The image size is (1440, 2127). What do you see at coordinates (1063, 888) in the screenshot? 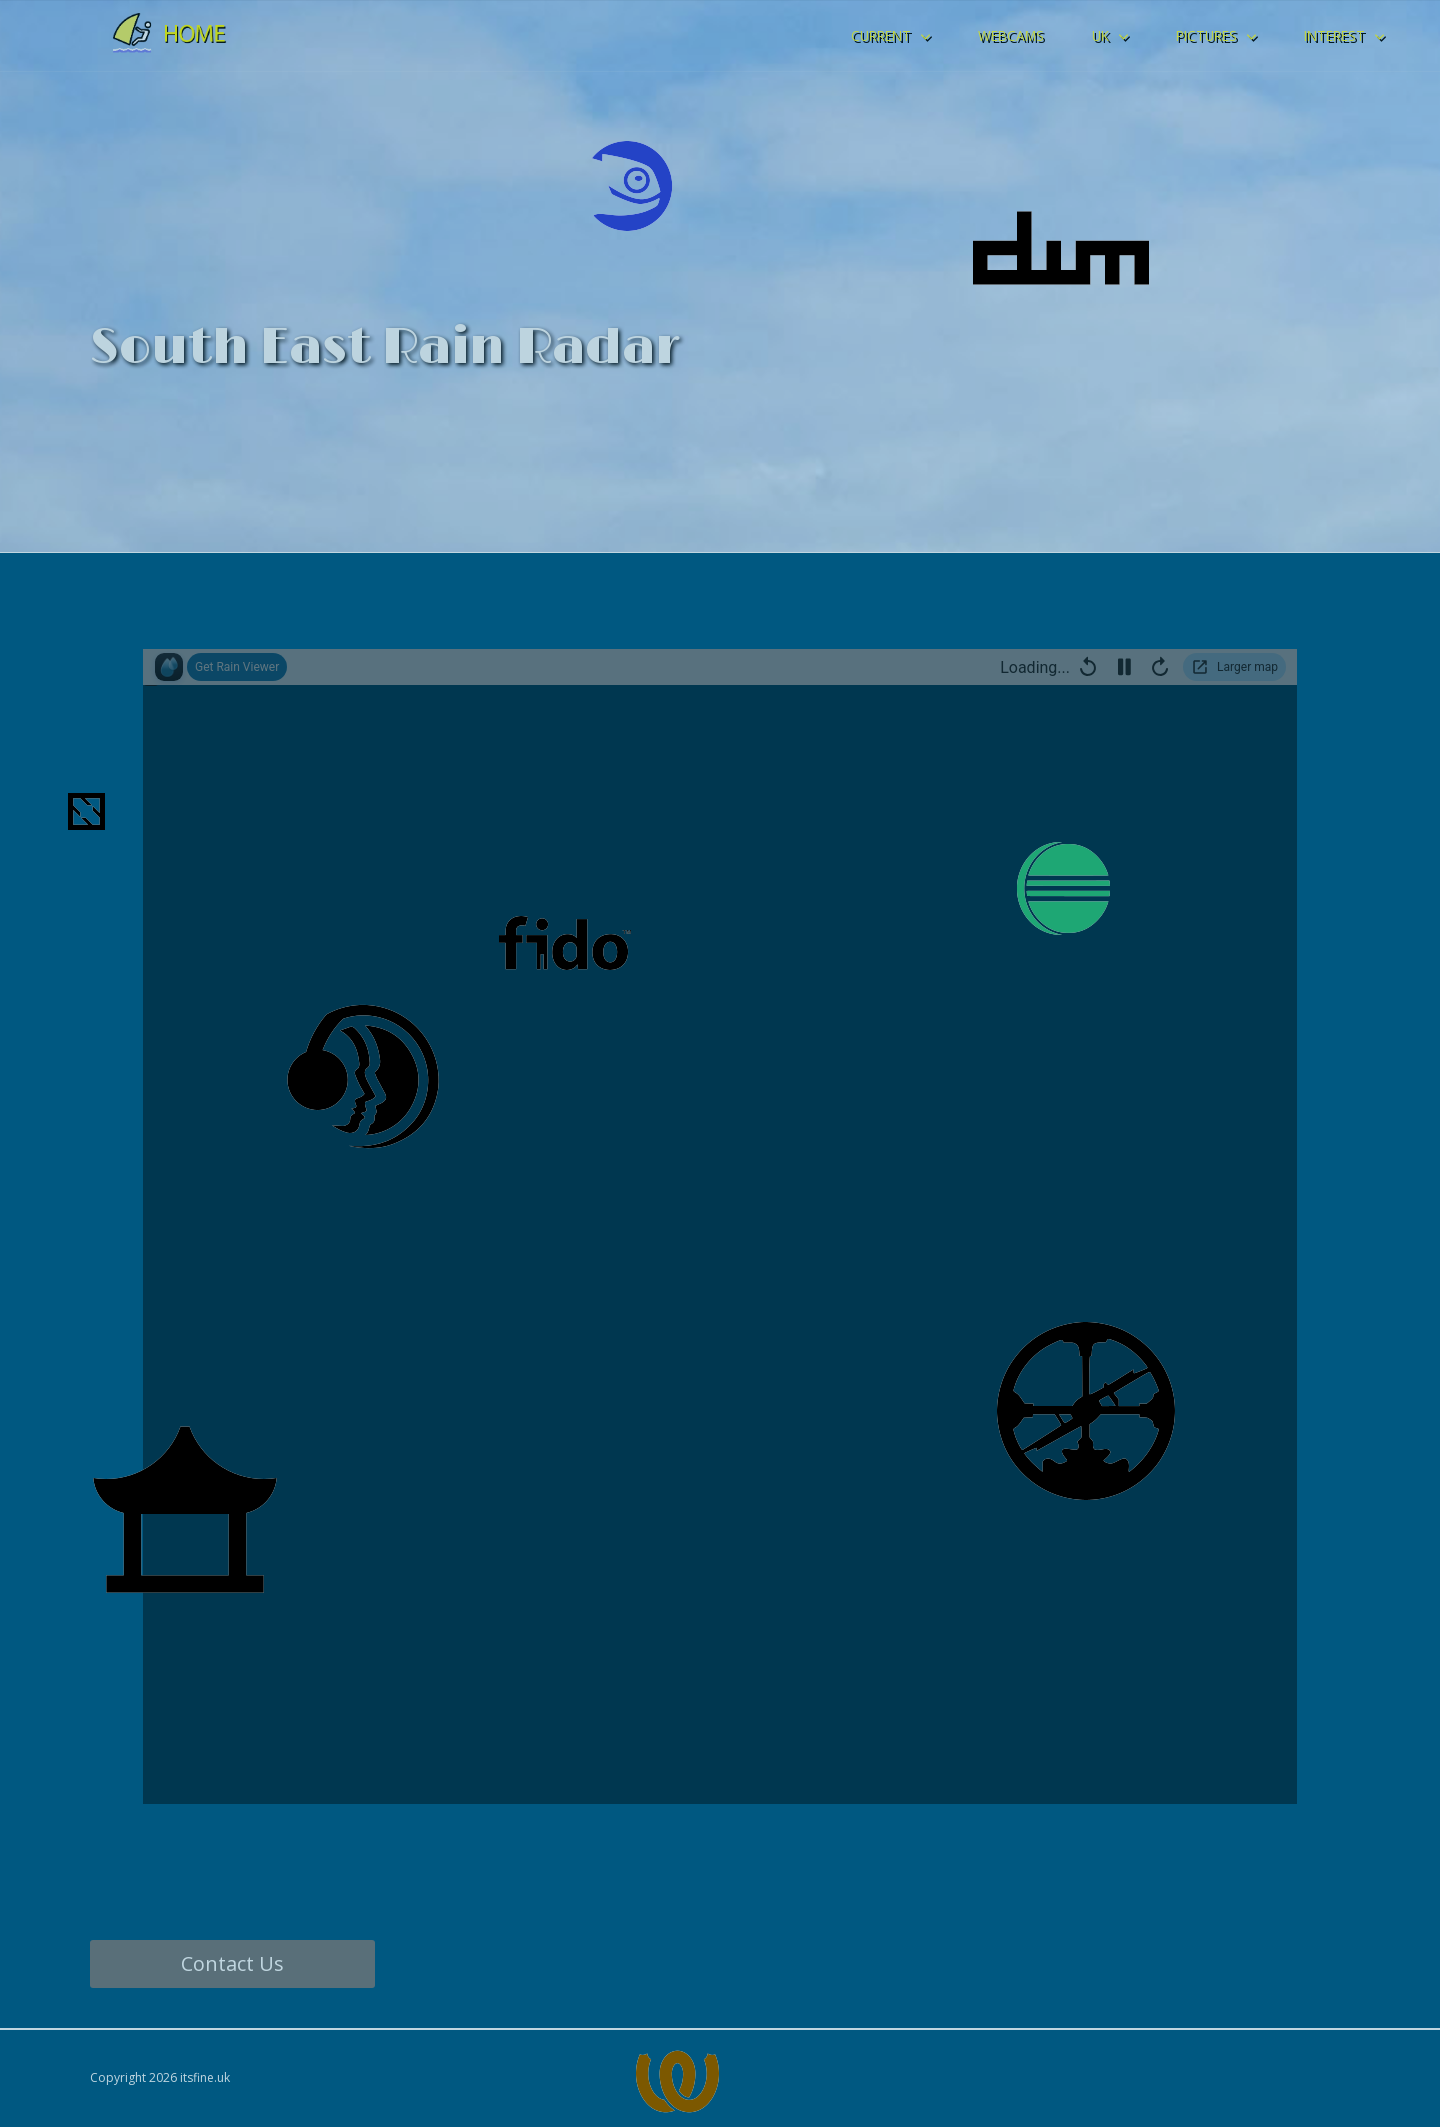
I see `open Eclipse IDE application` at bounding box center [1063, 888].